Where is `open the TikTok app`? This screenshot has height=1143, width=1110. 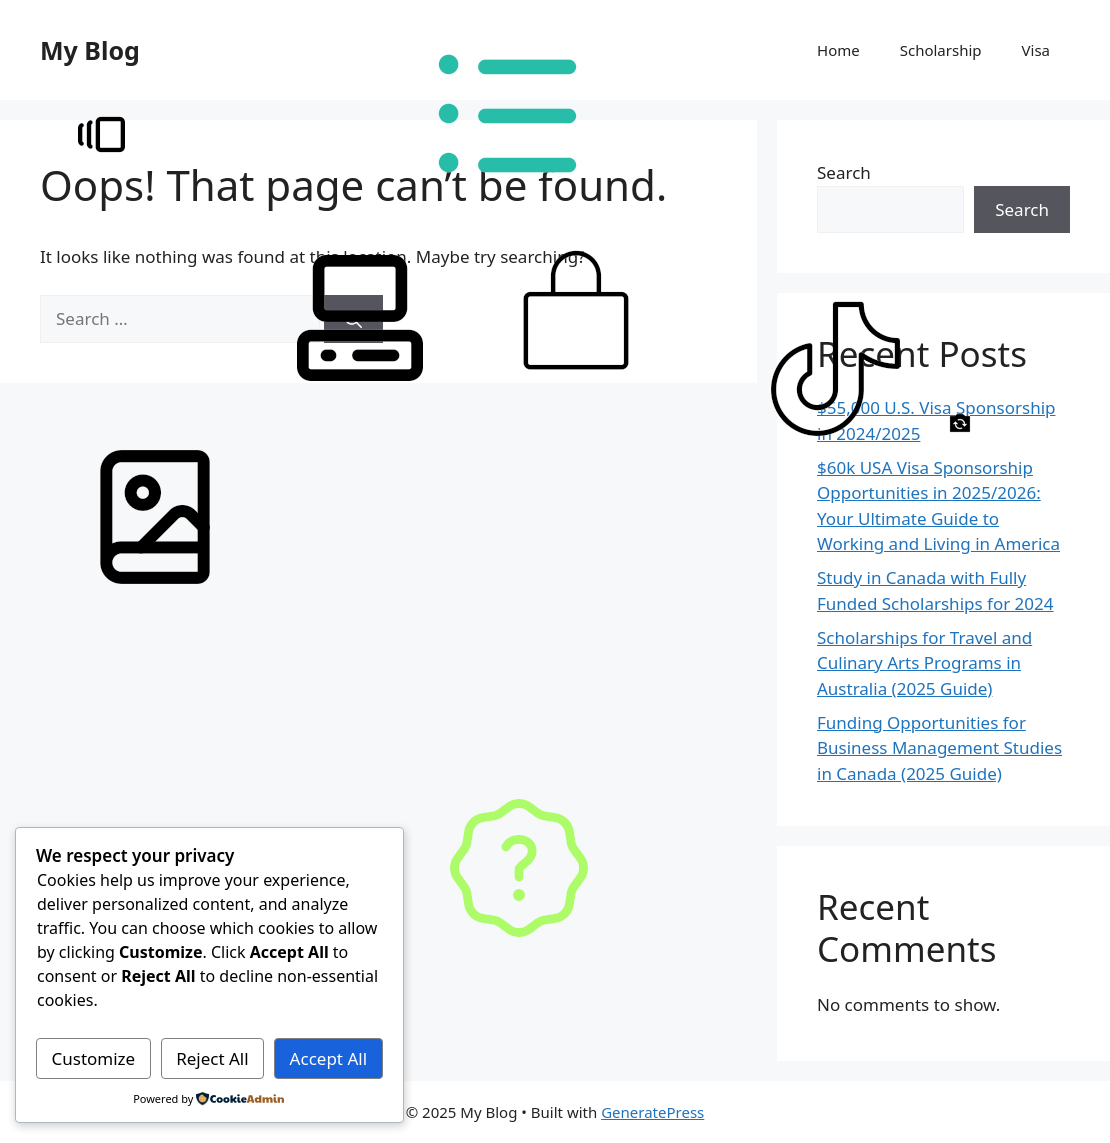 open the TikTok app is located at coordinates (835, 371).